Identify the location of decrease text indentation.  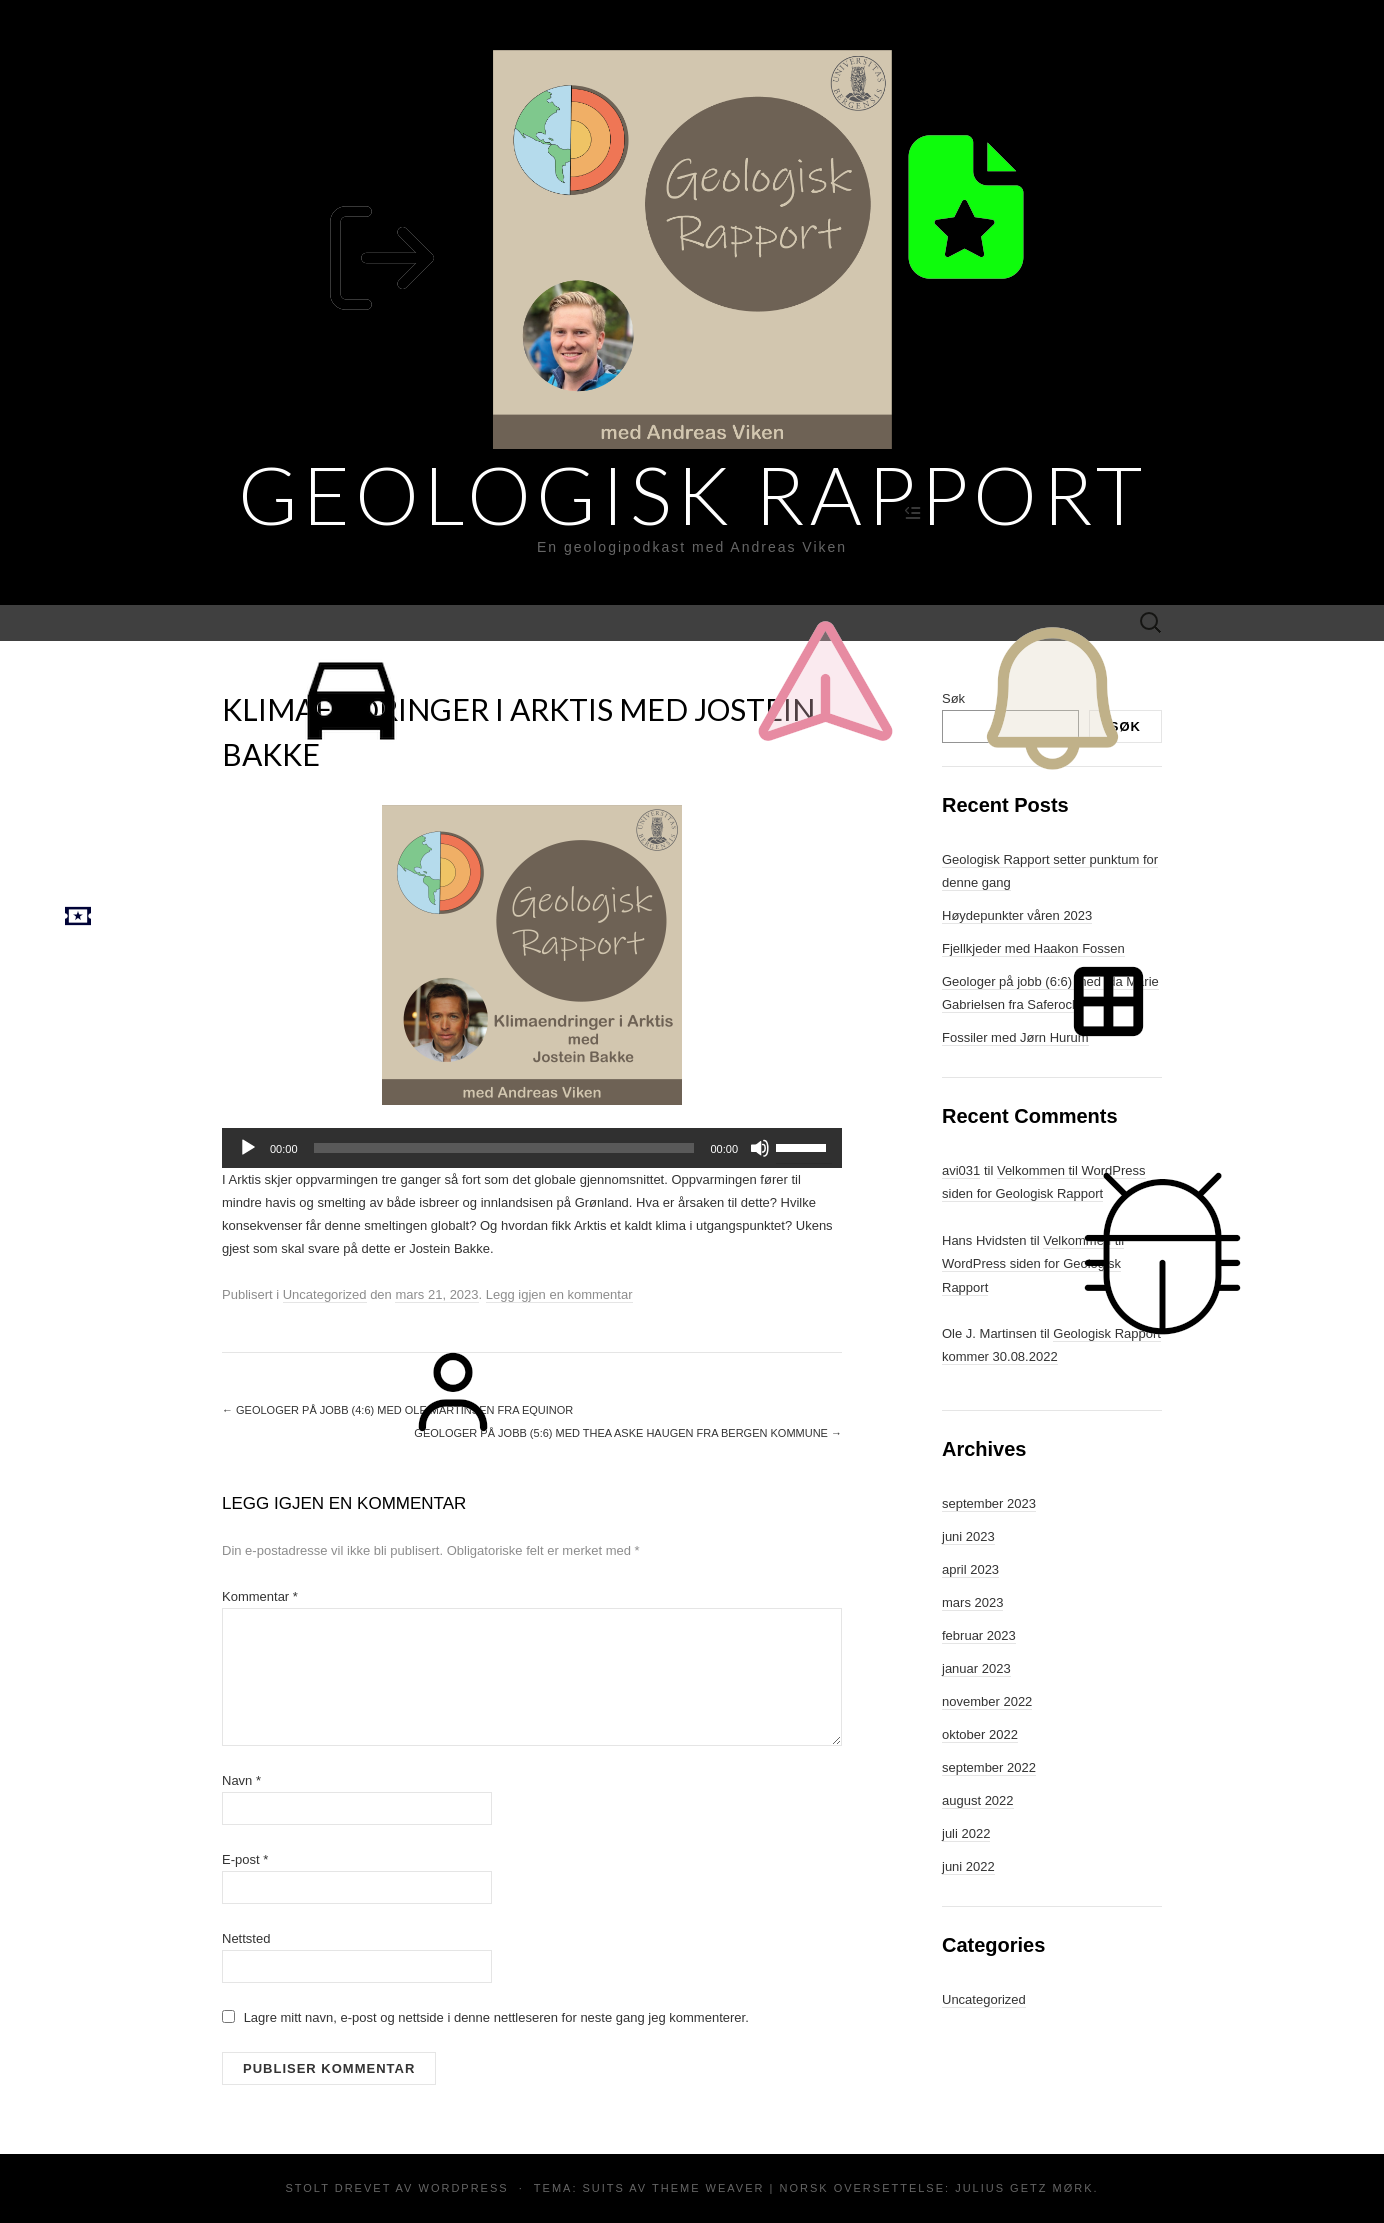
(913, 513).